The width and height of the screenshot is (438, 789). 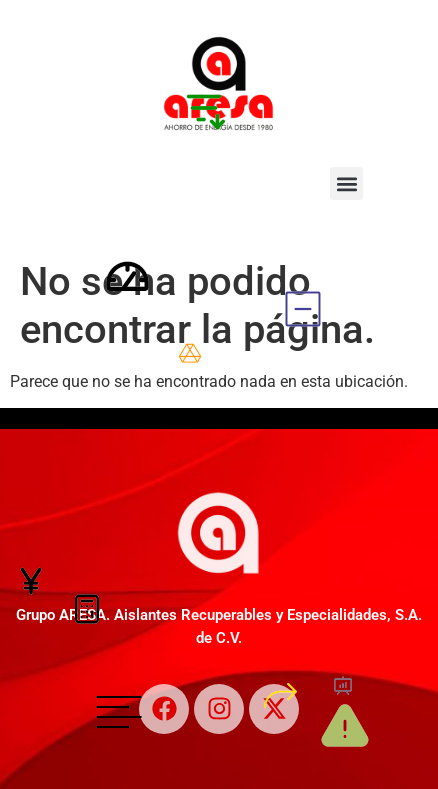 What do you see at coordinates (303, 309) in the screenshot?
I see `remove or collapse an item` at bounding box center [303, 309].